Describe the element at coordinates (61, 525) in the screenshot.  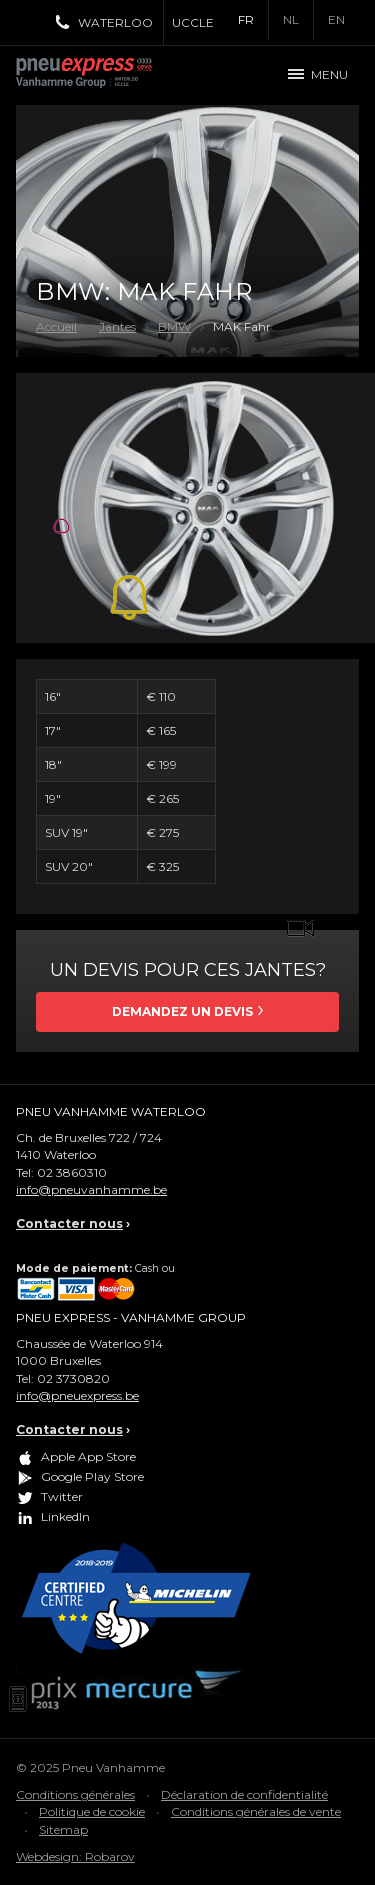
I see `represents an abstract shape or freeform object` at that location.